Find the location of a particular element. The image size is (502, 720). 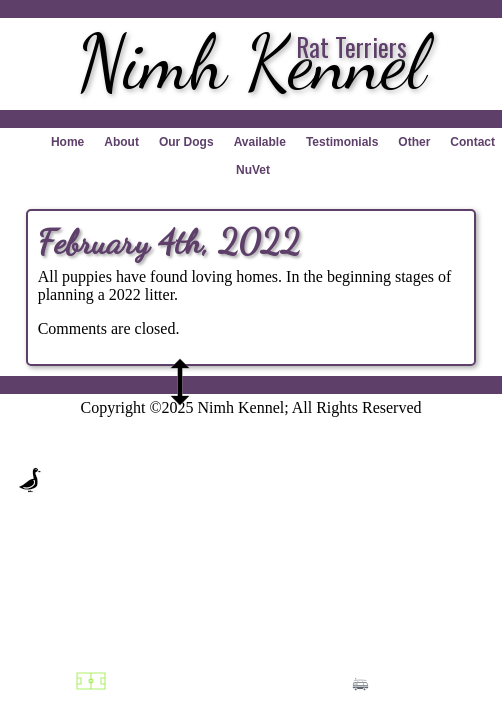

goose character or mascot icon is located at coordinates (30, 480).